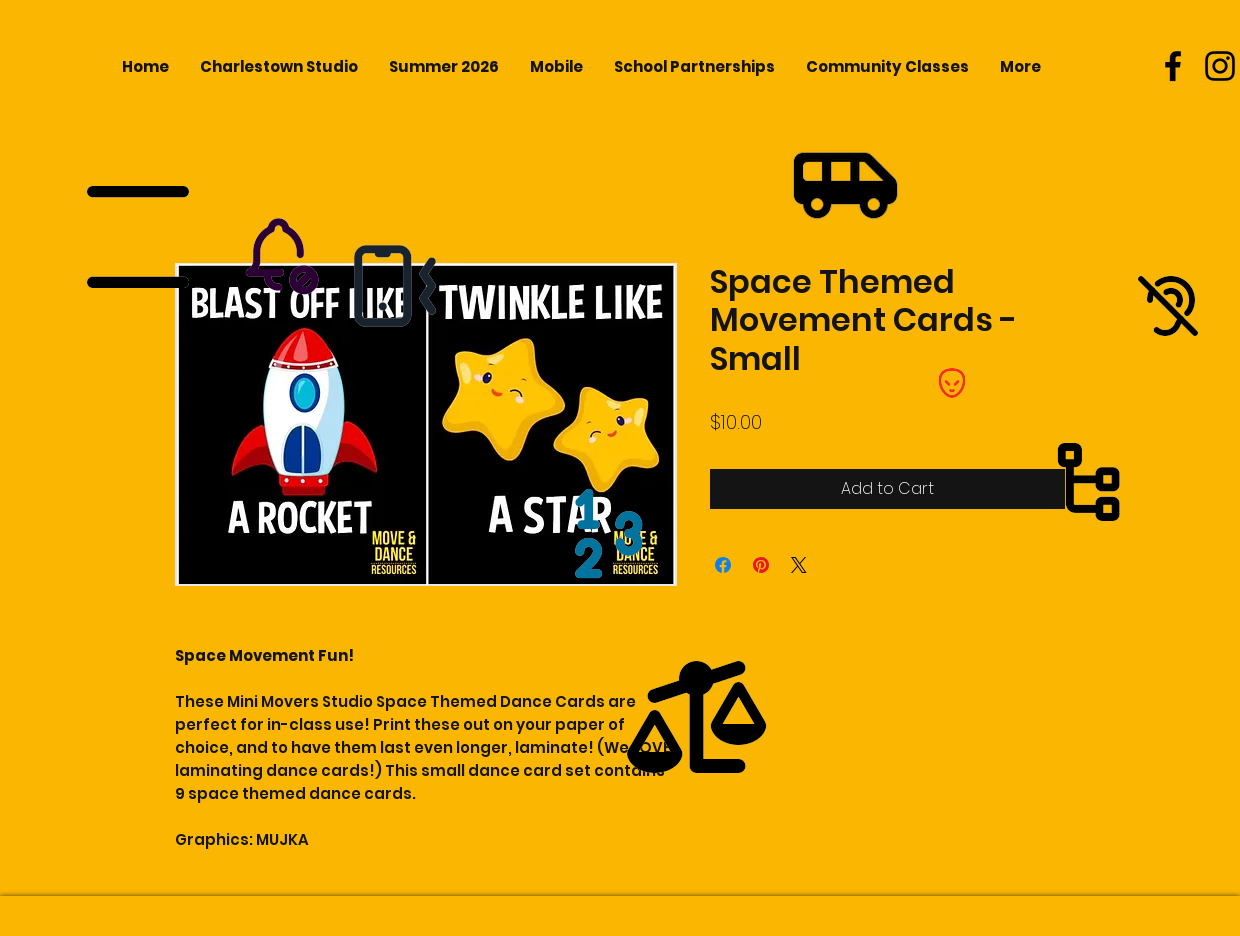  Describe the element at coordinates (278, 254) in the screenshot. I see `mute or disable notifications` at that location.